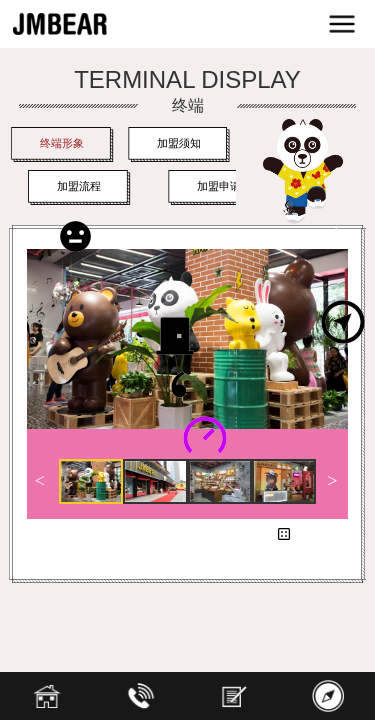  What do you see at coordinates (75, 236) in the screenshot?
I see `indicates neutral feedback or rating` at bounding box center [75, 236].